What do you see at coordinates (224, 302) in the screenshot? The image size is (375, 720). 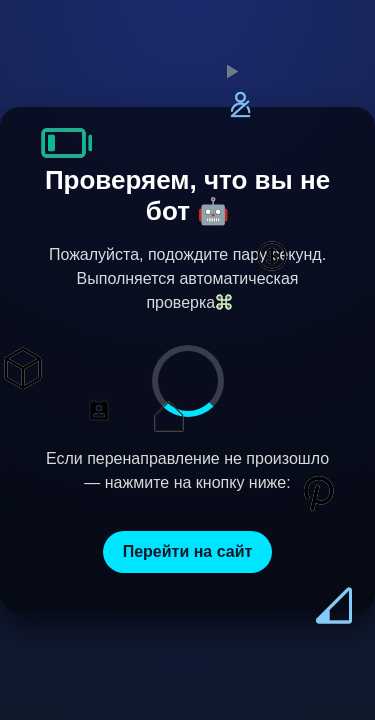 I see `execute a keyboard command shortcut` at bounding box center [224, 302].